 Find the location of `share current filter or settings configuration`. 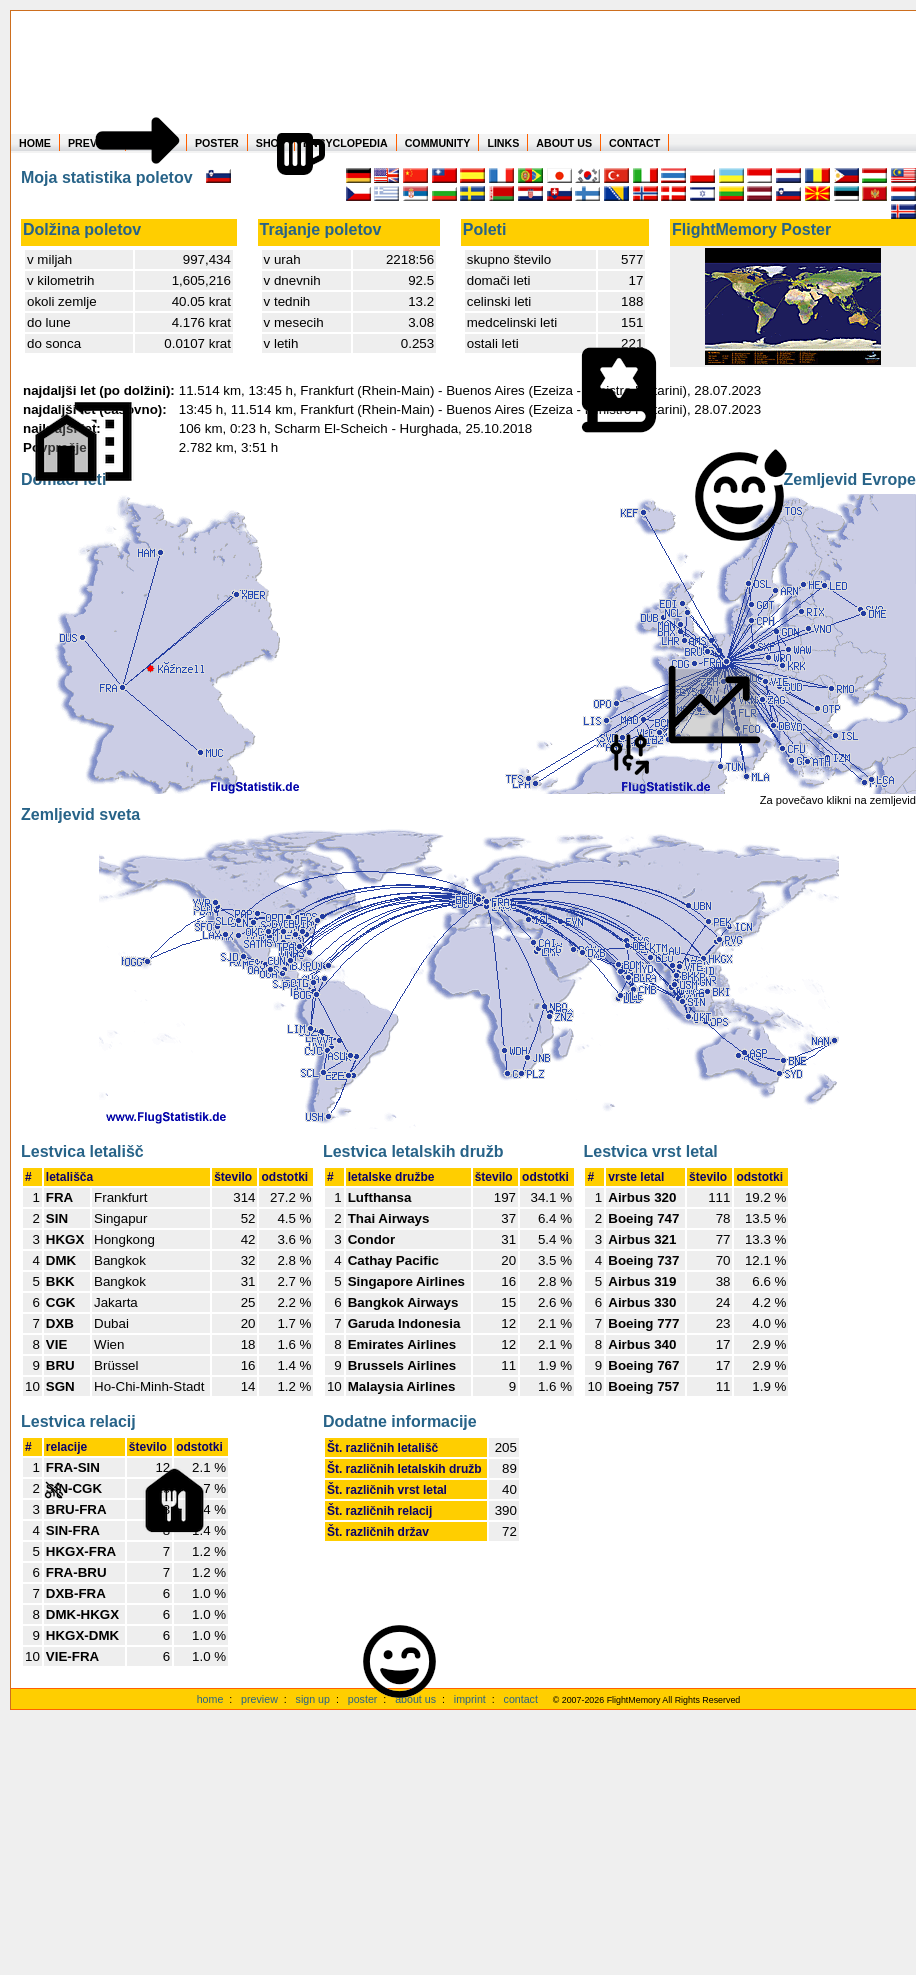

share current filter or settings configuration is located at coordinates (628, 752).